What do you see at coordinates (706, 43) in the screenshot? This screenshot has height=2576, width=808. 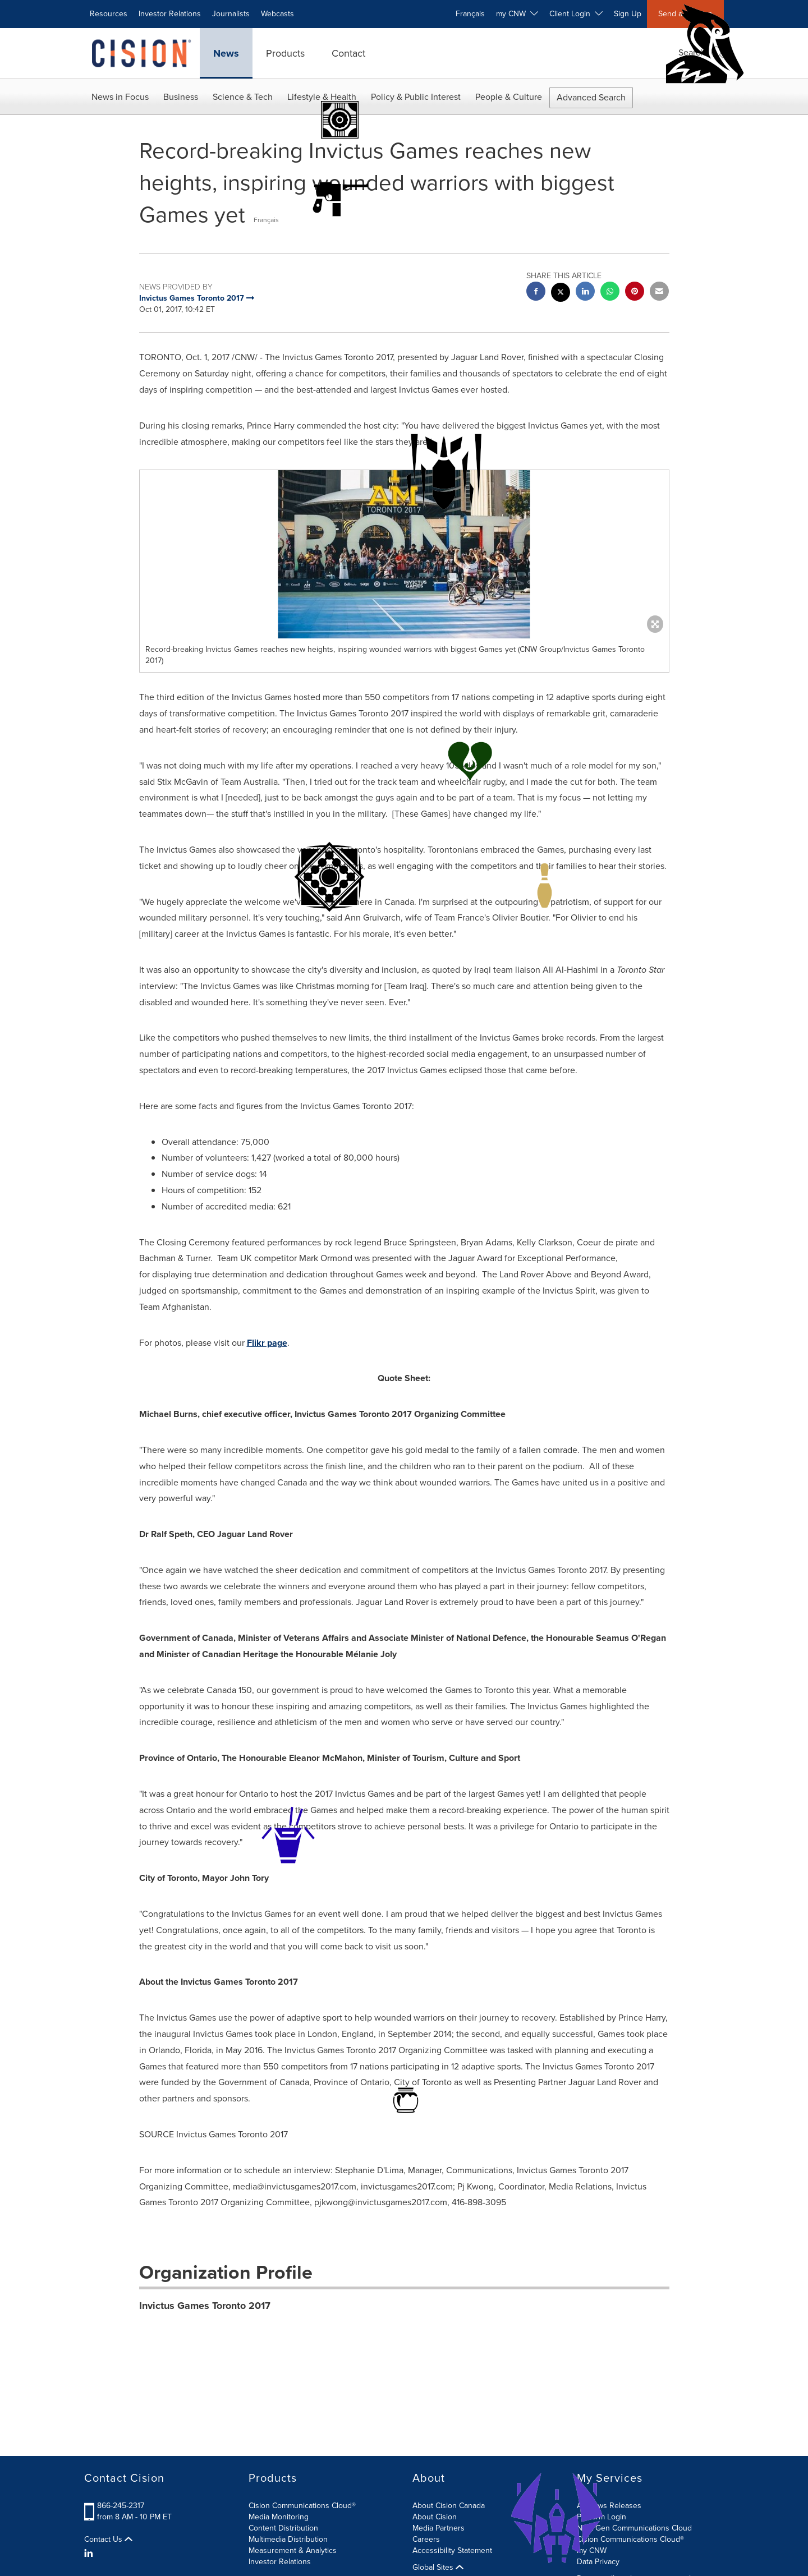 I see `shoebill stork bird icon` at bounding box center [706, 43].